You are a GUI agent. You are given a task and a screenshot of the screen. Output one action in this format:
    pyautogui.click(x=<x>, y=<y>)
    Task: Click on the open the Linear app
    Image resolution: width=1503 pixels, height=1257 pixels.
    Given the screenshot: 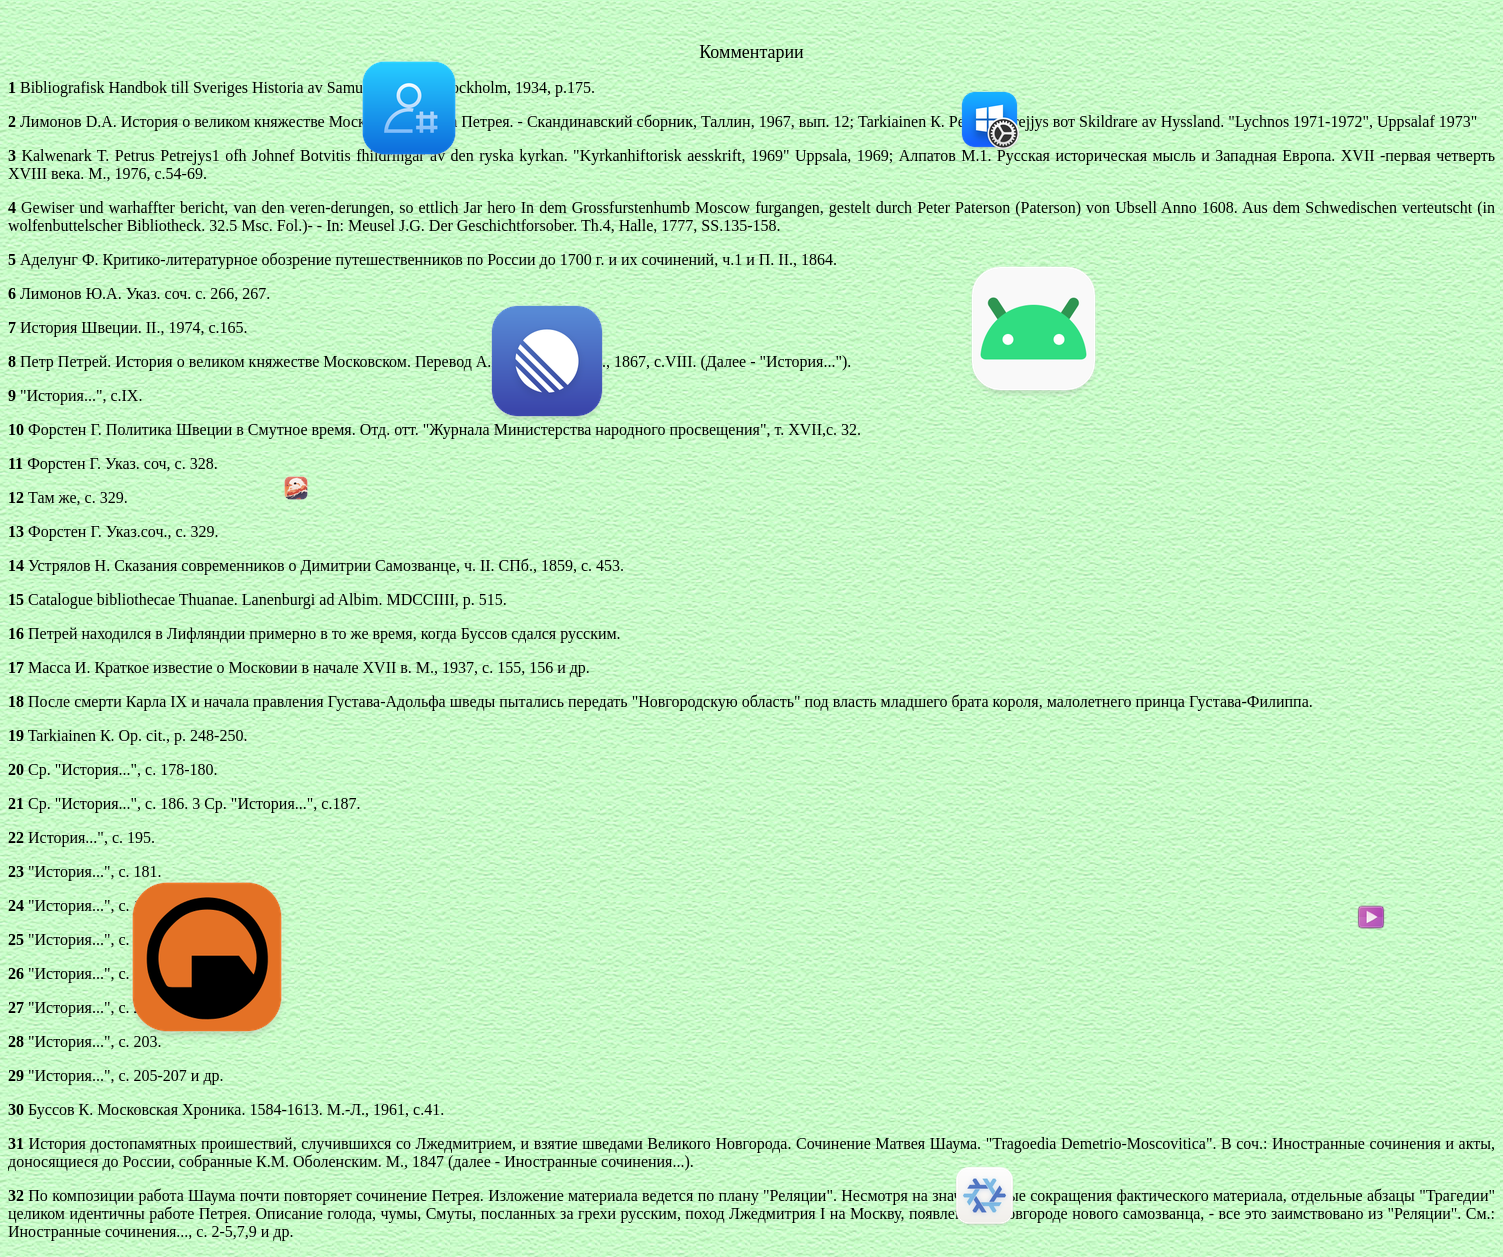 What is the action you would take?
    pyautogui.click(x=547, y=361)
    